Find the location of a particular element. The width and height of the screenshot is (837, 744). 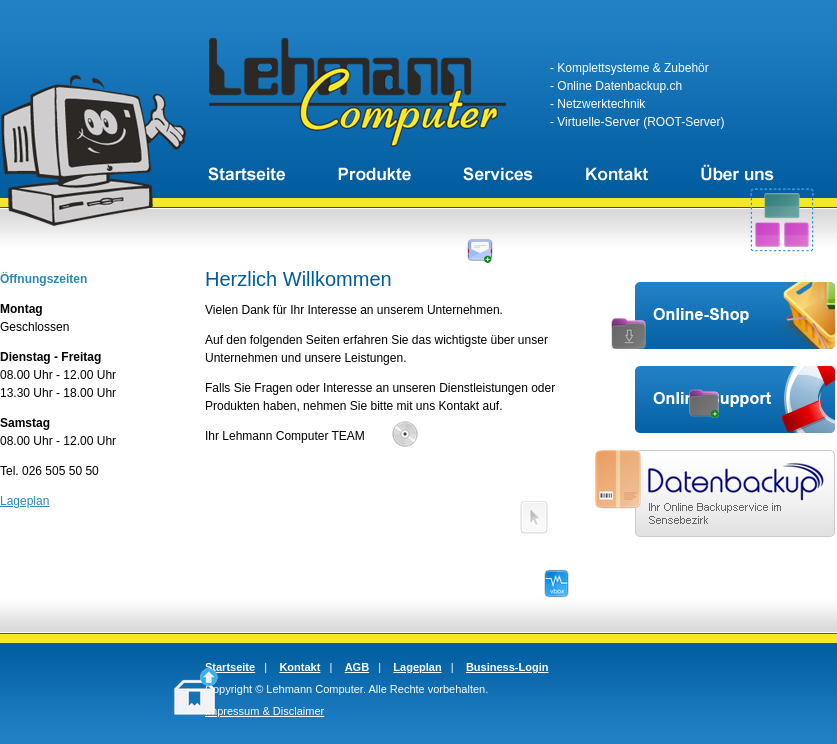

cursor image file type is located at coordinates (534, 517).